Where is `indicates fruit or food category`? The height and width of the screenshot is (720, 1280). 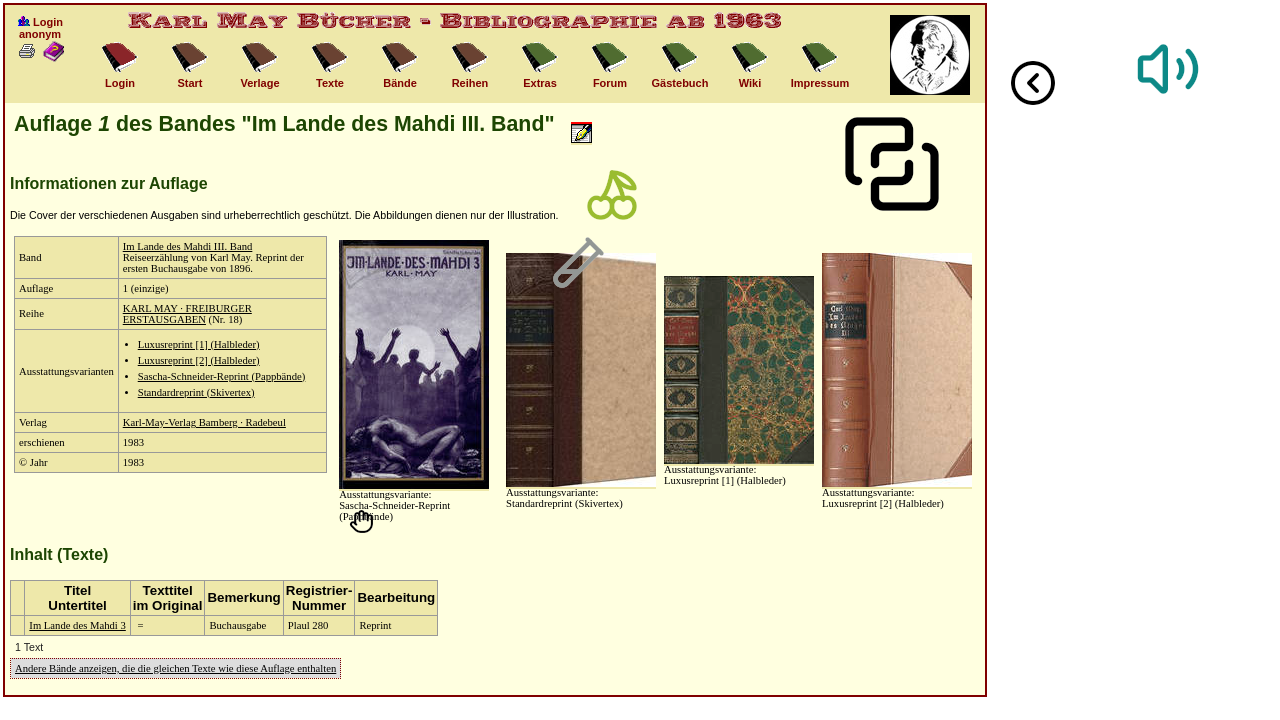
indicates fruit or food category is located at coordinates (612, 195).